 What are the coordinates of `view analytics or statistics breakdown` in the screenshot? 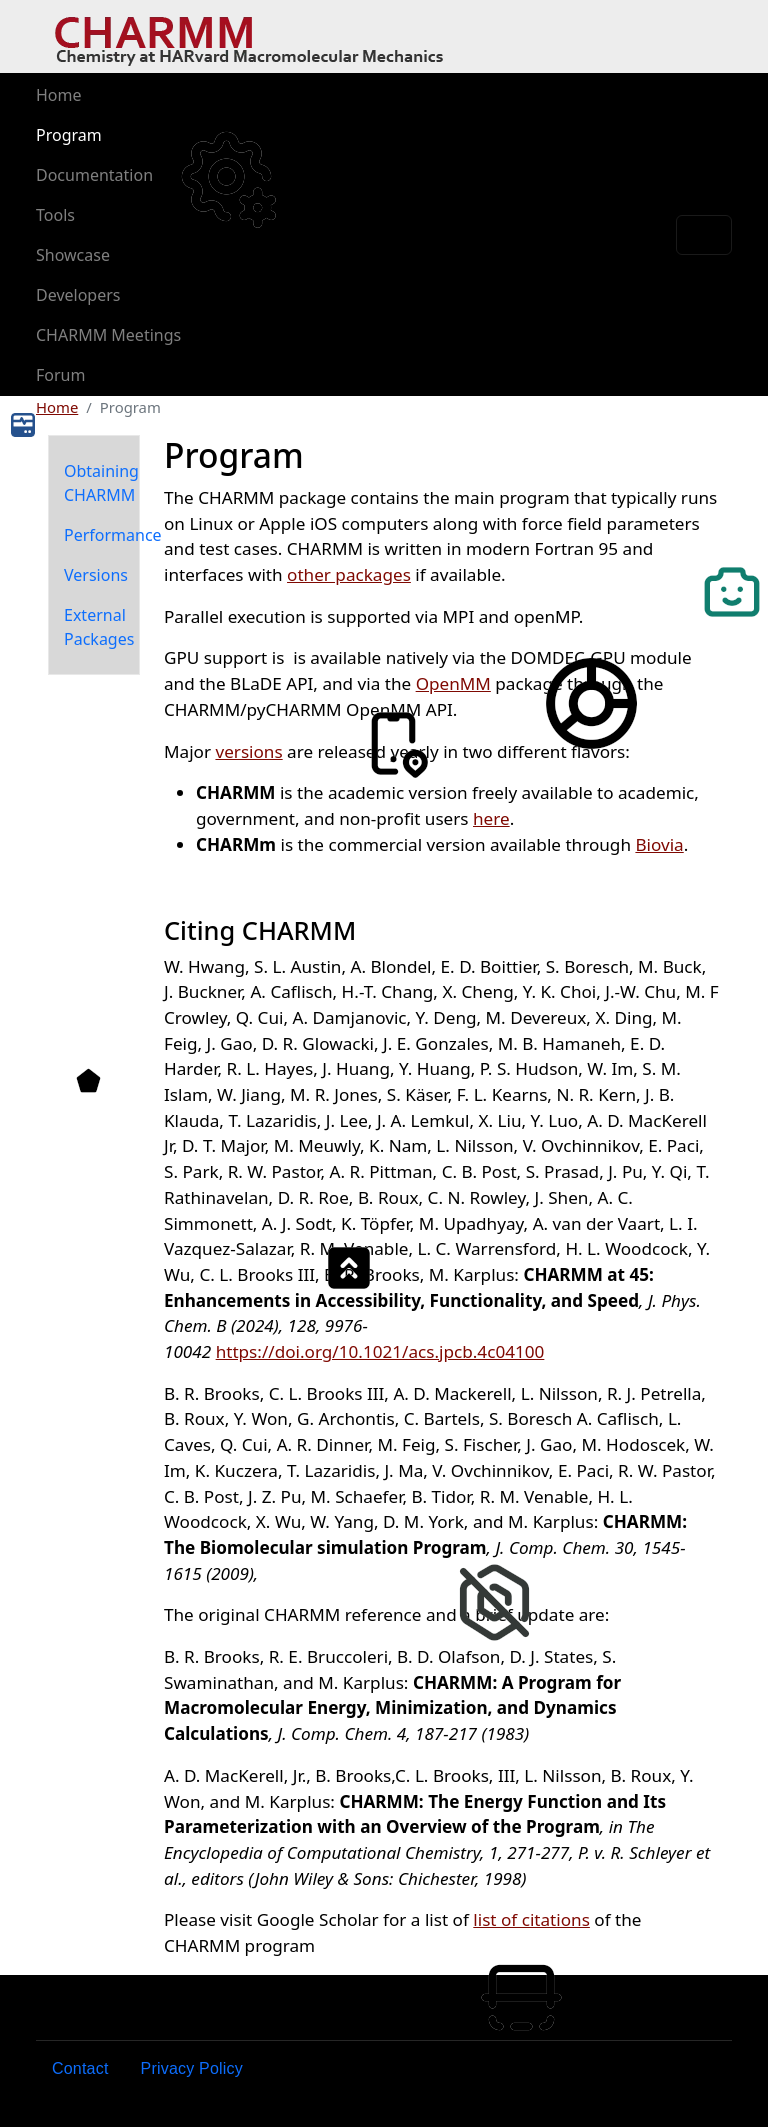 It's located at (591, 703).